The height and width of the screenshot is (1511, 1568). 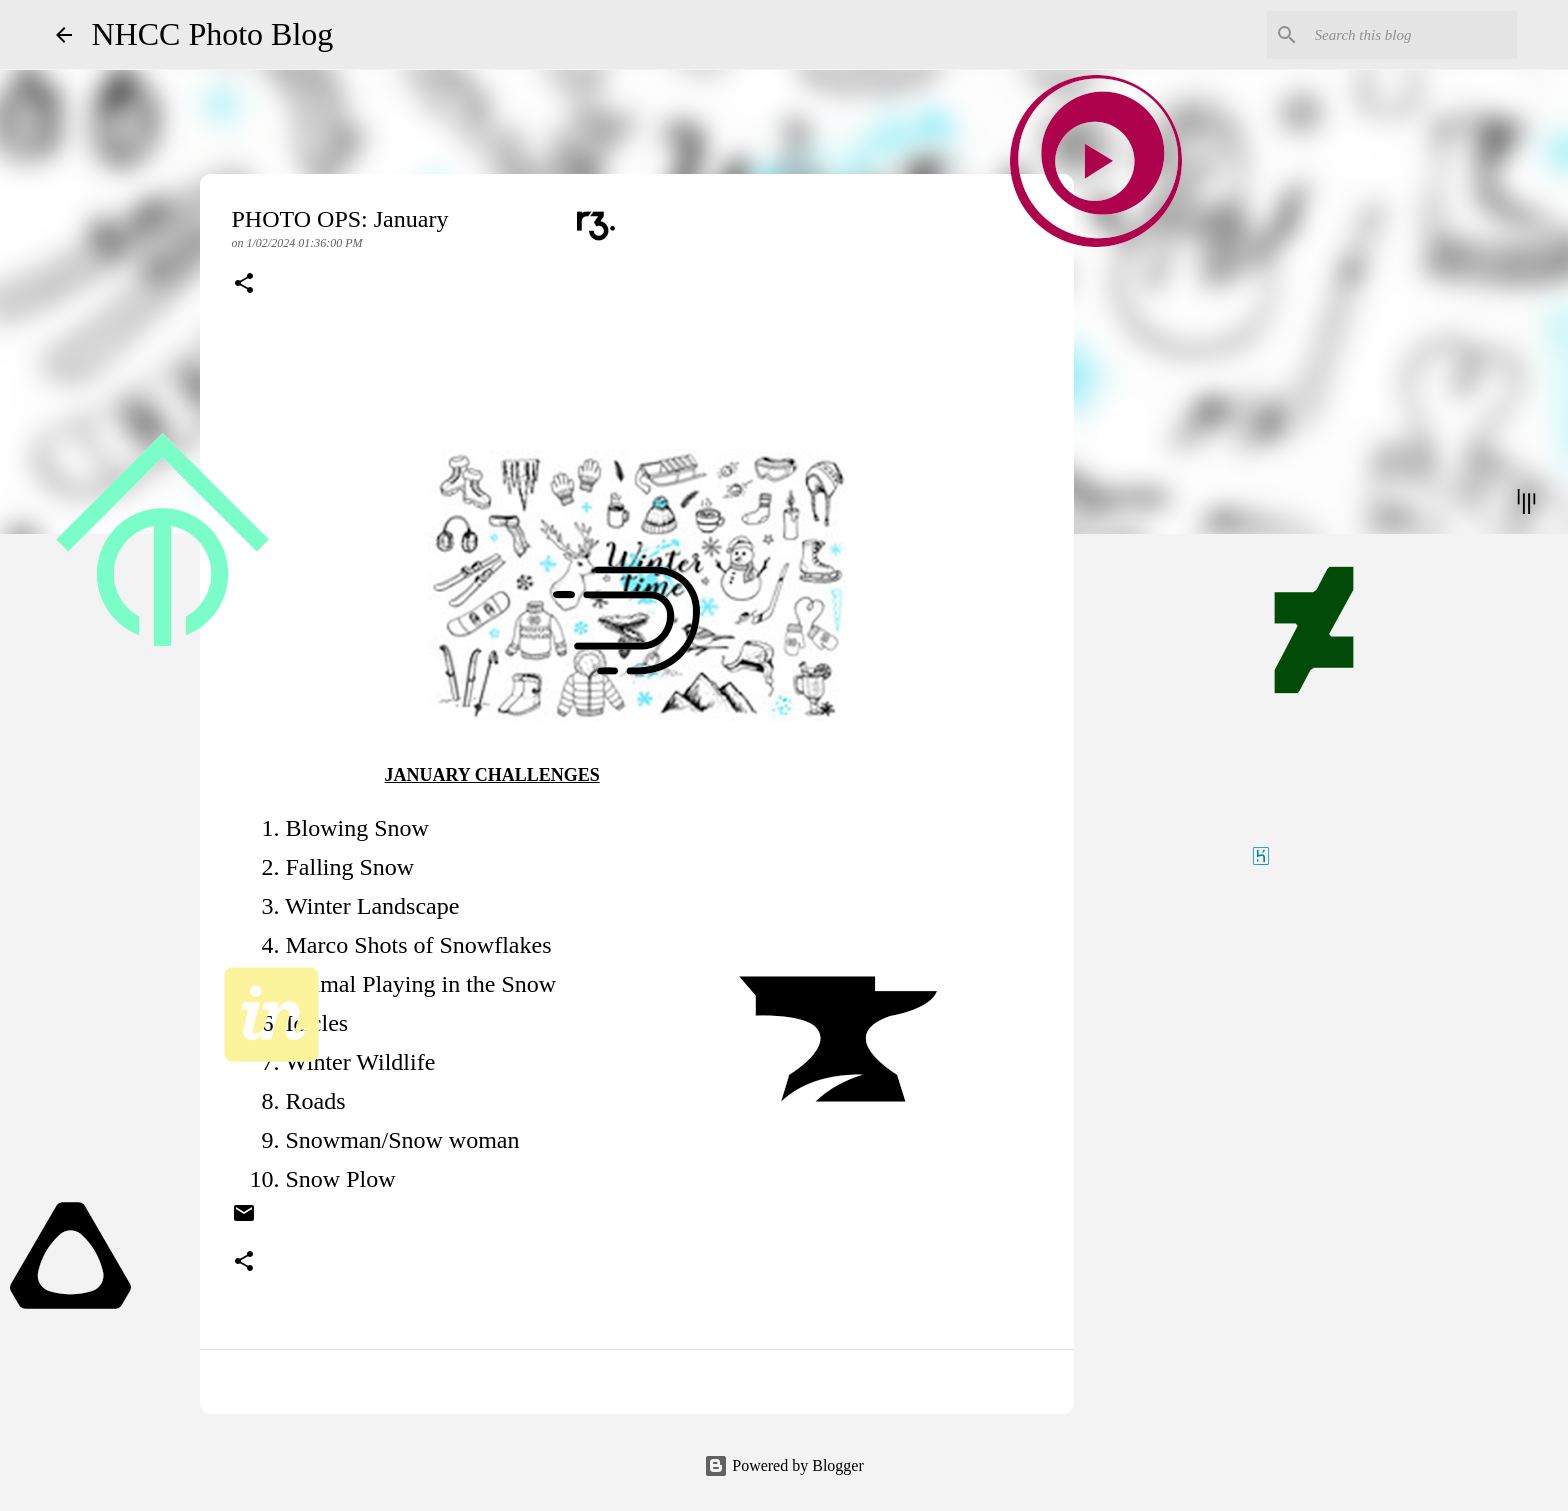 I want to click on open mpv media player, so click(x=1096, y=161).